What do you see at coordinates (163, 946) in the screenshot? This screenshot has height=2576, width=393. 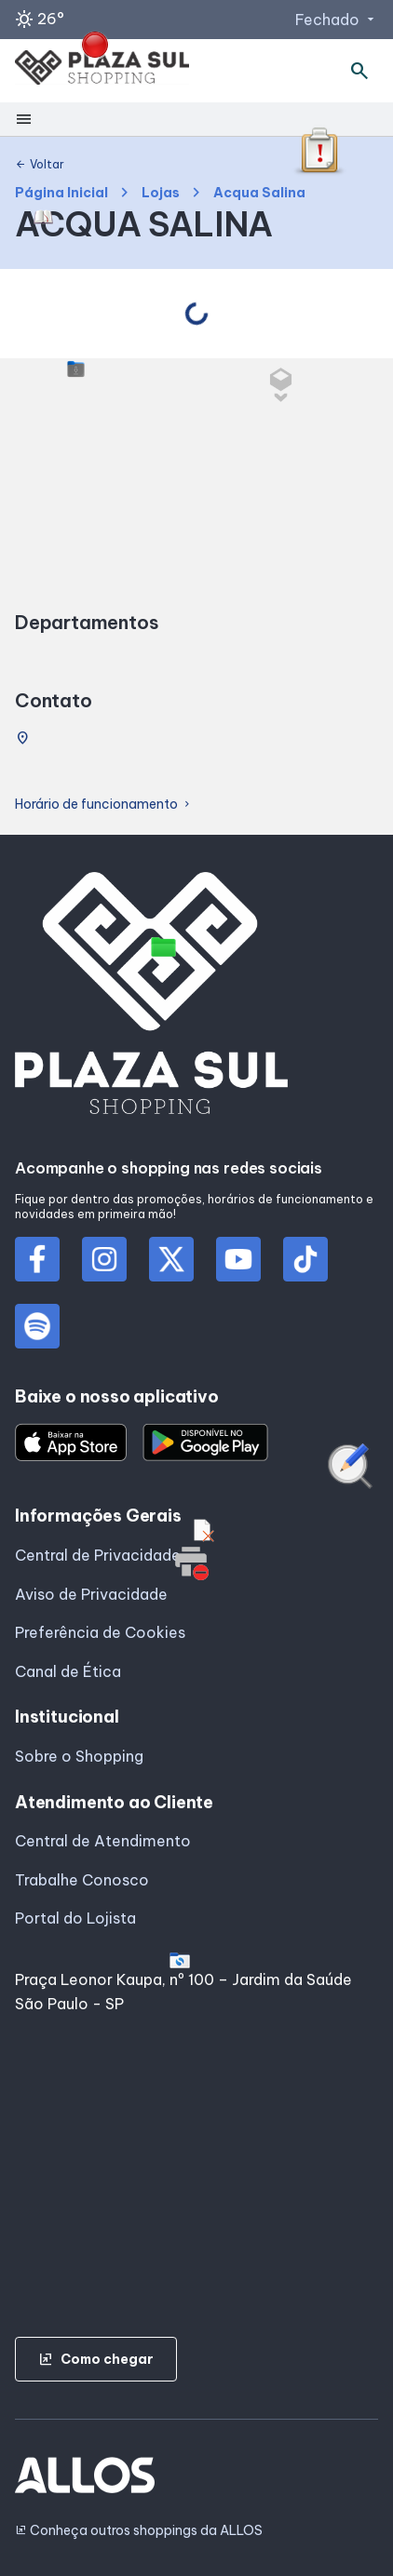 I see `open folder containing files` at bounding box center [163, 946].